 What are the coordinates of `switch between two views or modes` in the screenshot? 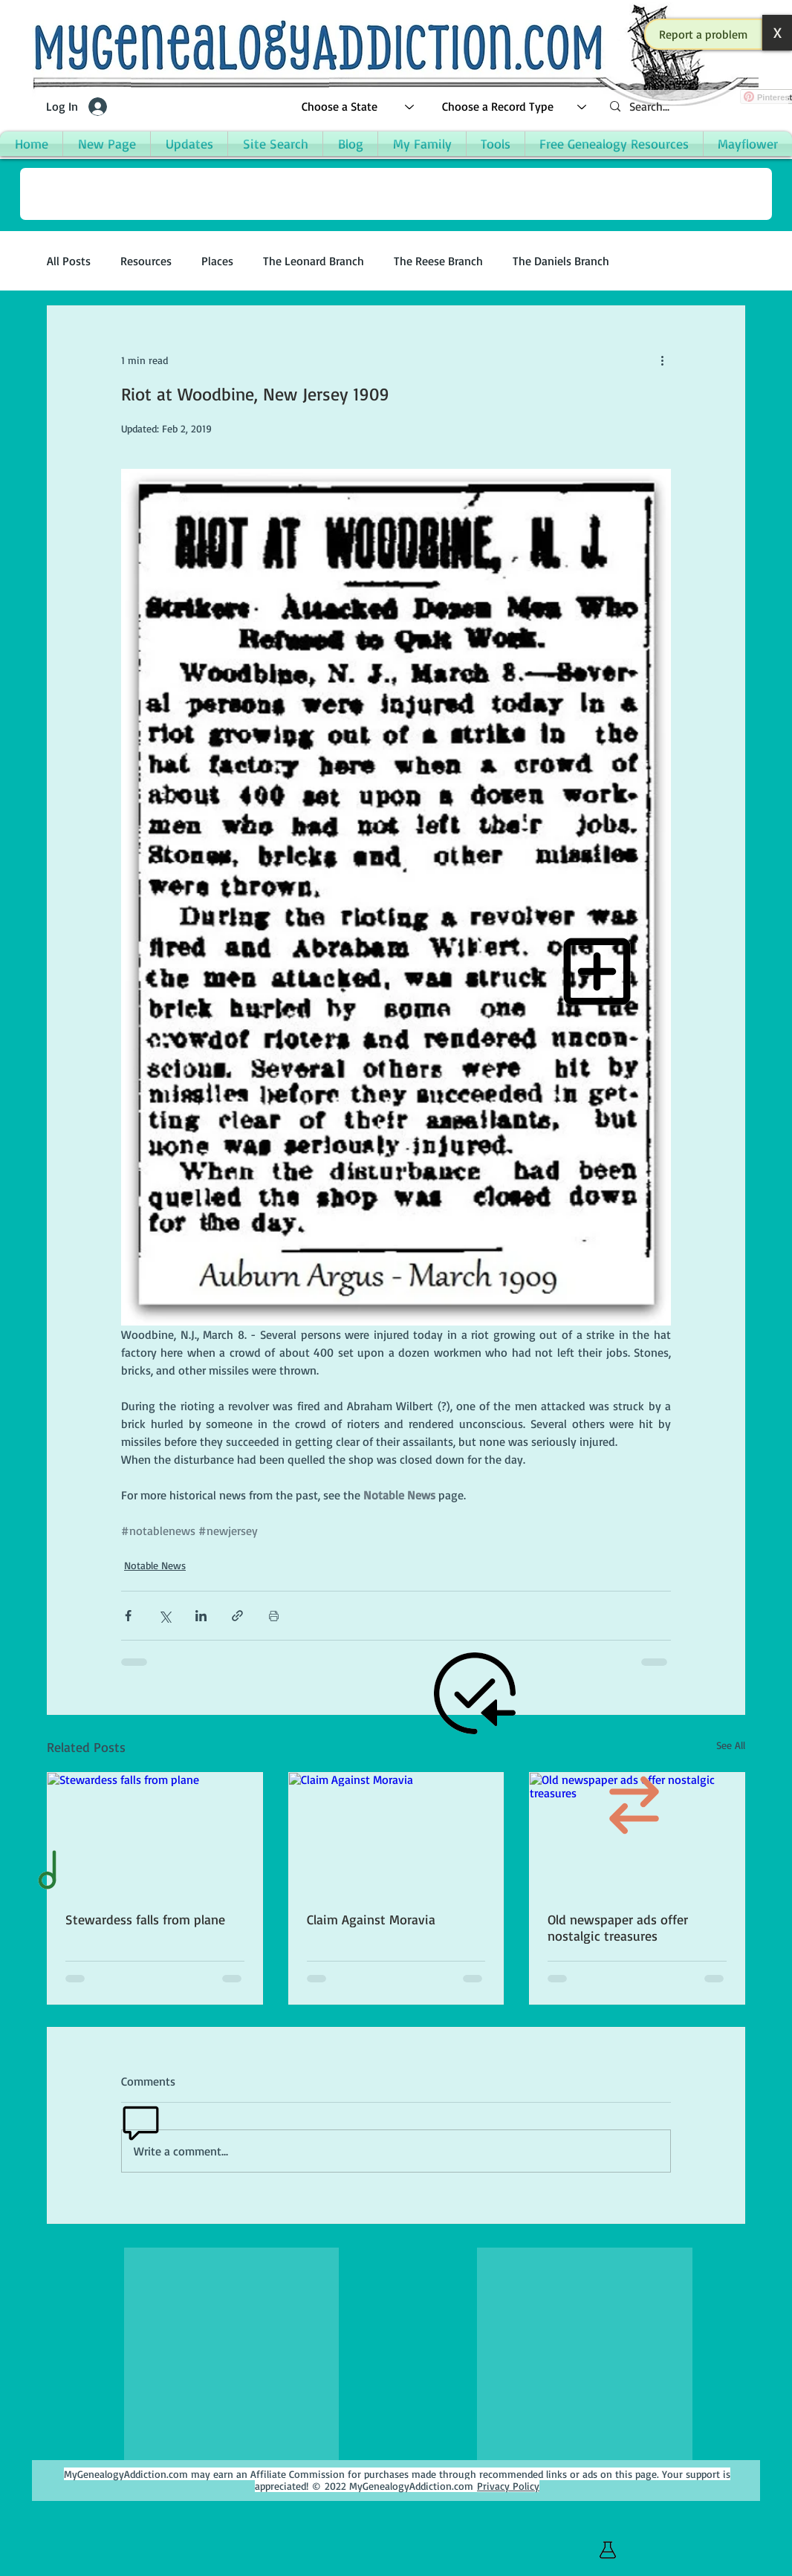 It's located at (634, 1805).